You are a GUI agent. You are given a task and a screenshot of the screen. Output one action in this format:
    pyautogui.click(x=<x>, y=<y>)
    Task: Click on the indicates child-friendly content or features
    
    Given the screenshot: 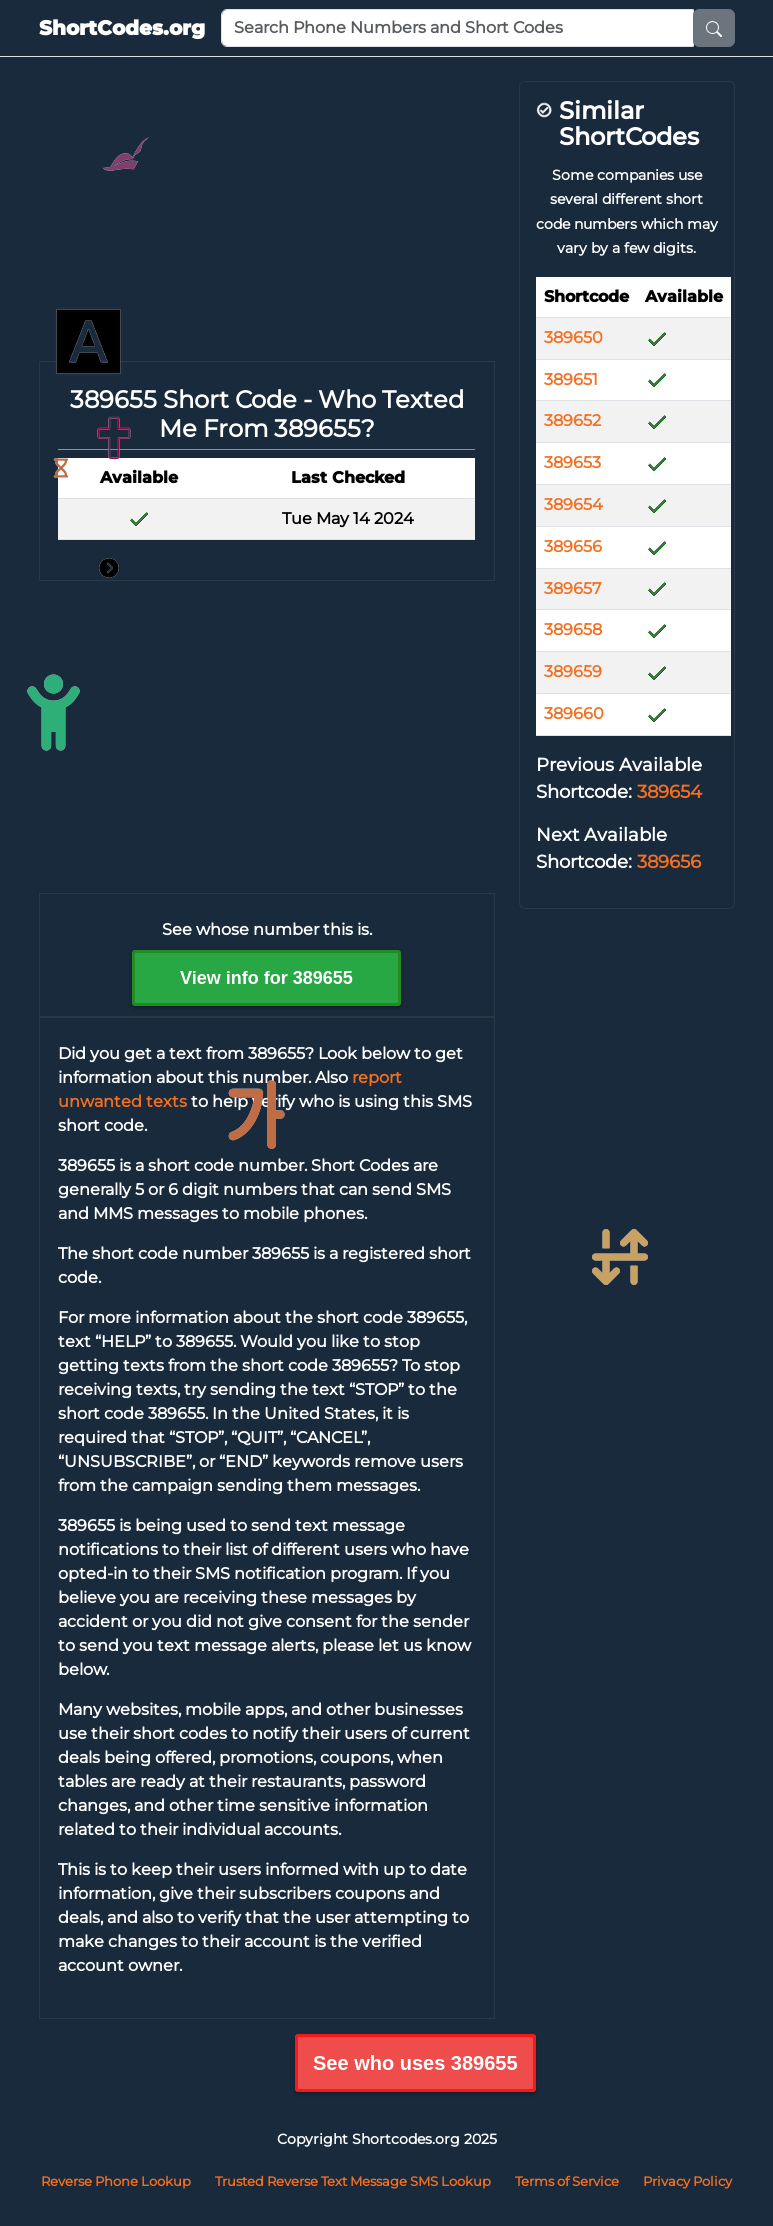 What is the action you would take?
    pyautogui.click(x=53, y=712)
    